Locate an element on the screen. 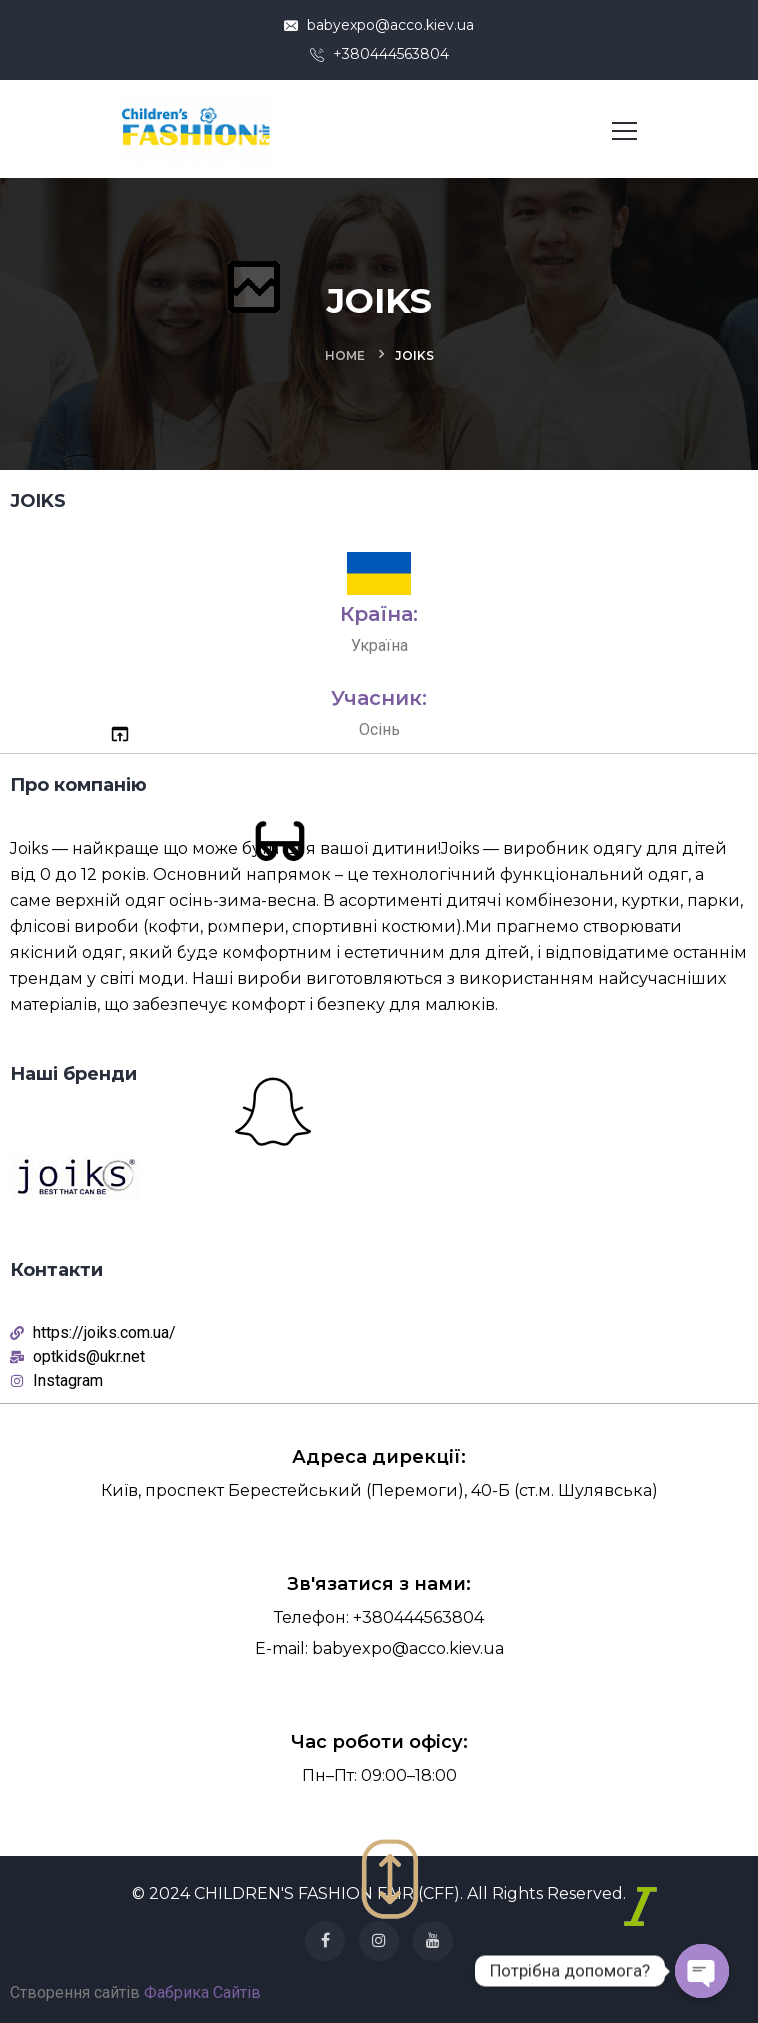 The width and height of the screenshot is (758, 2023). open link in browser is located at coordinates (120, 734).